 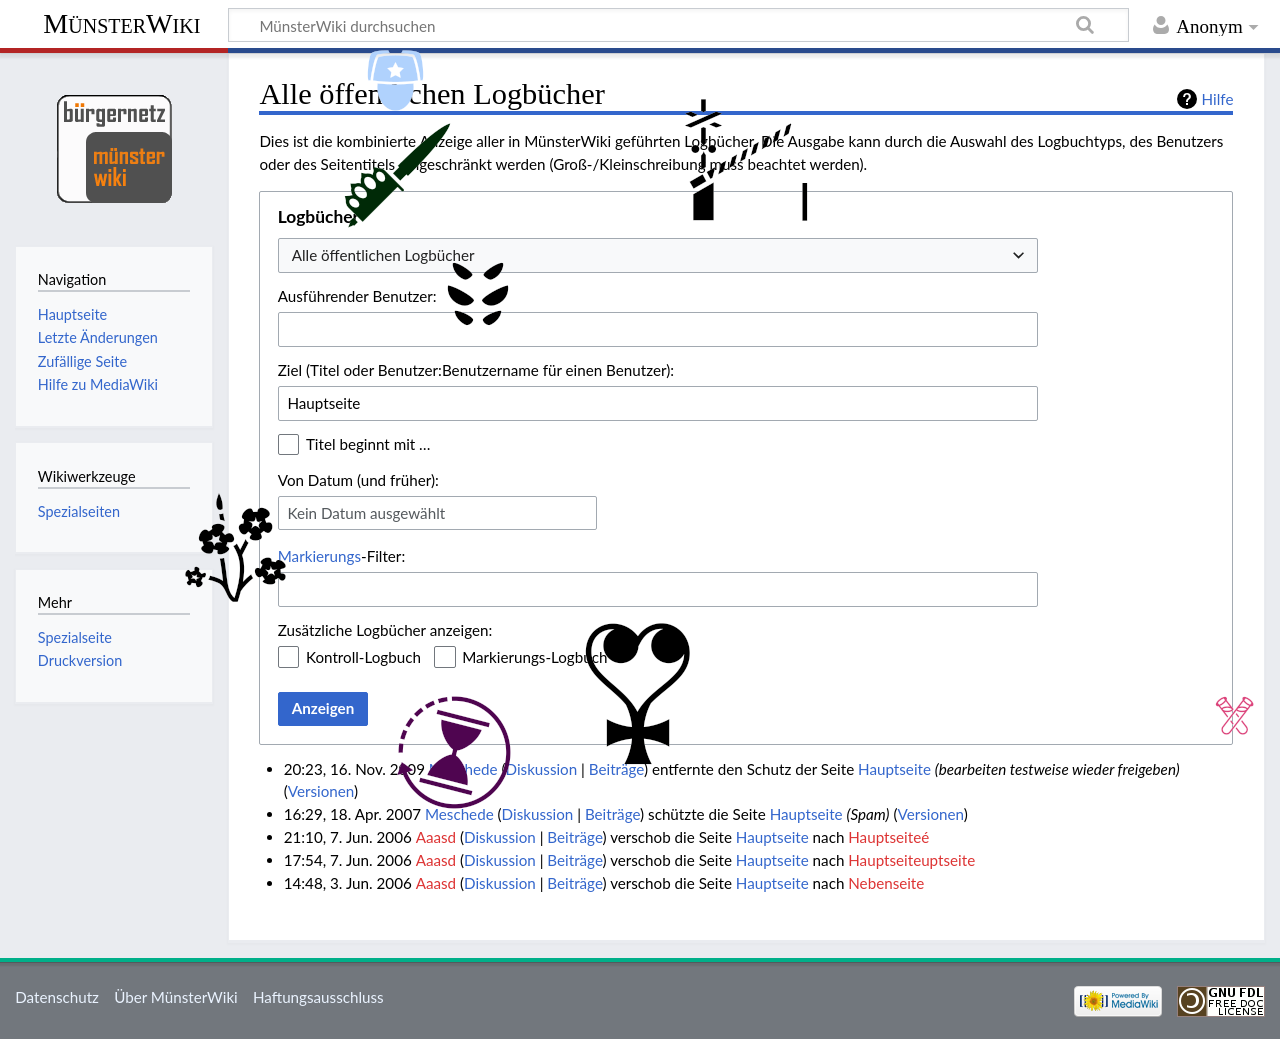 What do you see at coordinates (638, 692) in the screenshot?
I see `select a holy or religious faction in a game` at bounding box center [638, 692].